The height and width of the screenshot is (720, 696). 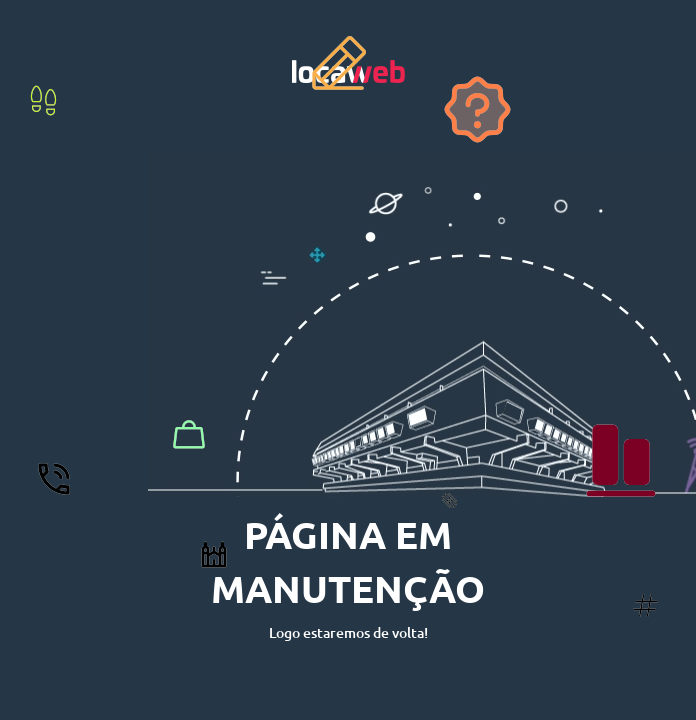 What do you see at coordinates (214, 555) in the screenshot?
I see `indicates a synagogue or jewish place of worship nearby` at bounding box center [214, 555].